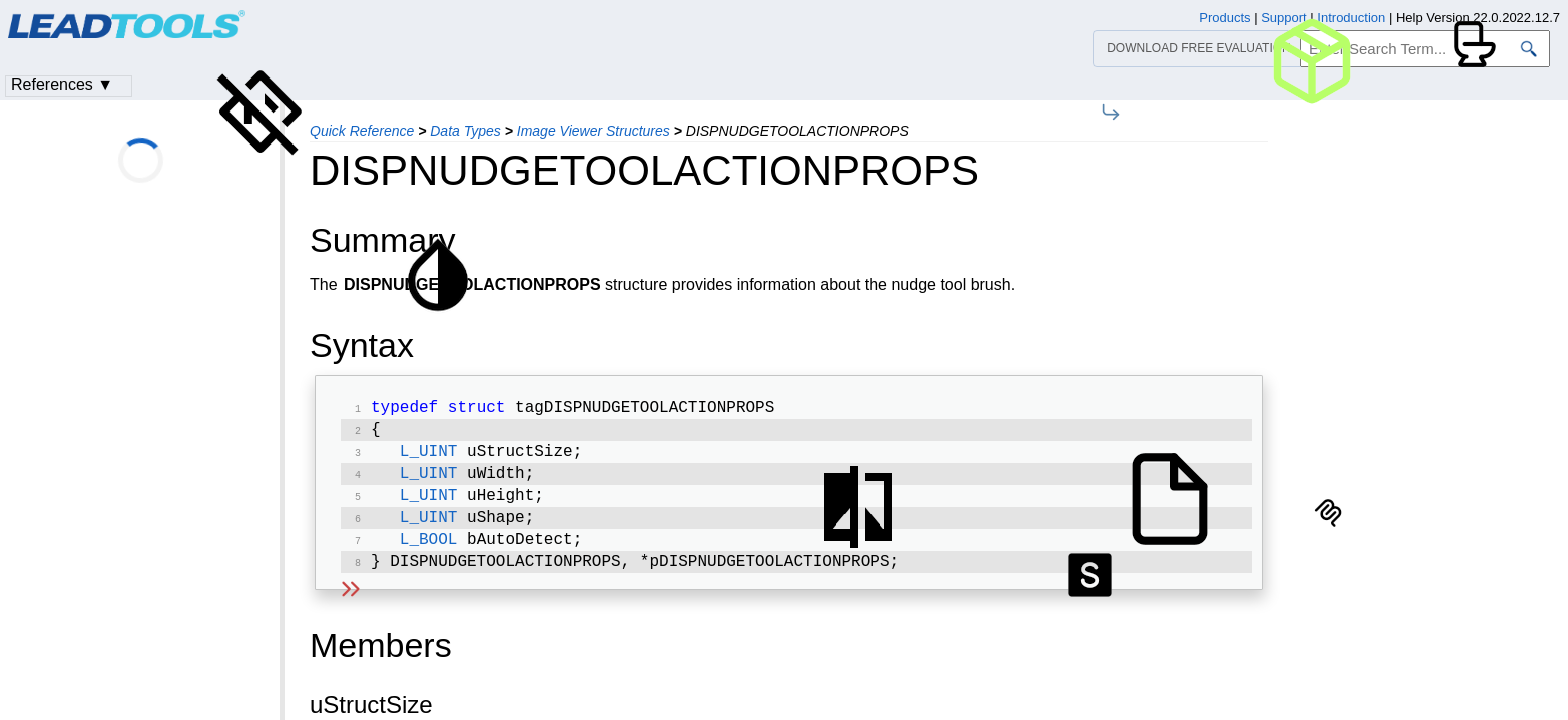 This screenshot has width=1568, height=720. What do you see at coordinates (260, 111) in the screenshot?
I see `disable navigation or directions` at bounding box center [260, 111].